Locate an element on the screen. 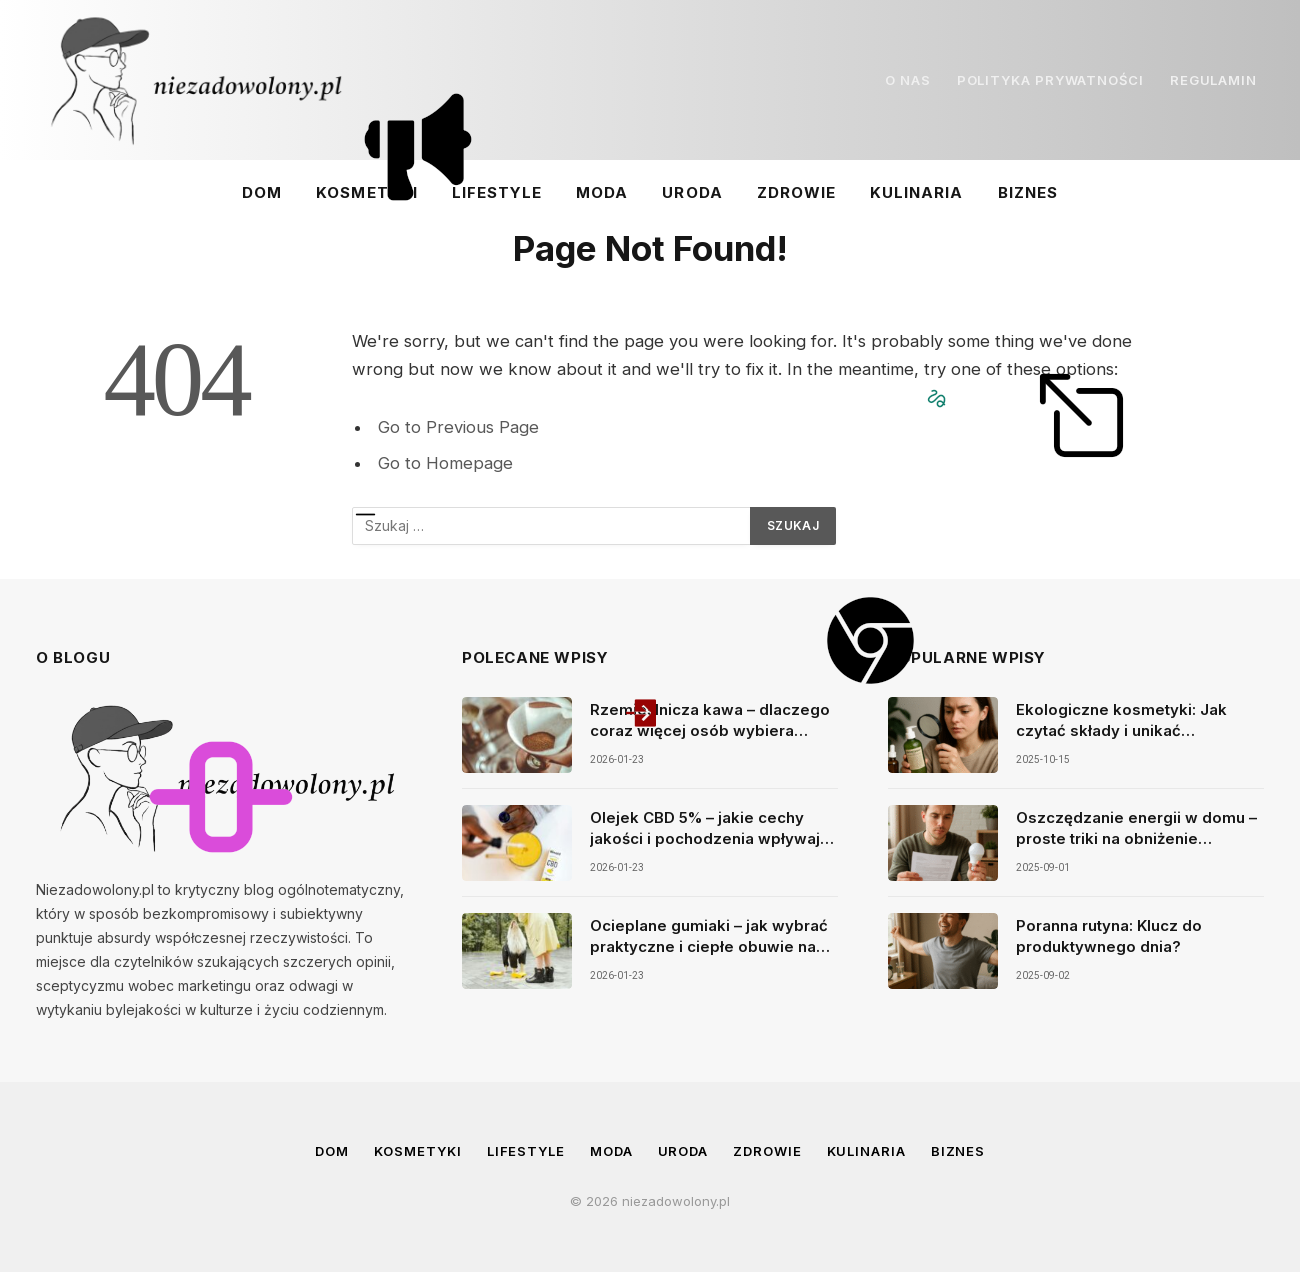 The height and width of the screenshot is (1272, 1300). open link in Google Chrome browser is located at coordinates (870, 640).